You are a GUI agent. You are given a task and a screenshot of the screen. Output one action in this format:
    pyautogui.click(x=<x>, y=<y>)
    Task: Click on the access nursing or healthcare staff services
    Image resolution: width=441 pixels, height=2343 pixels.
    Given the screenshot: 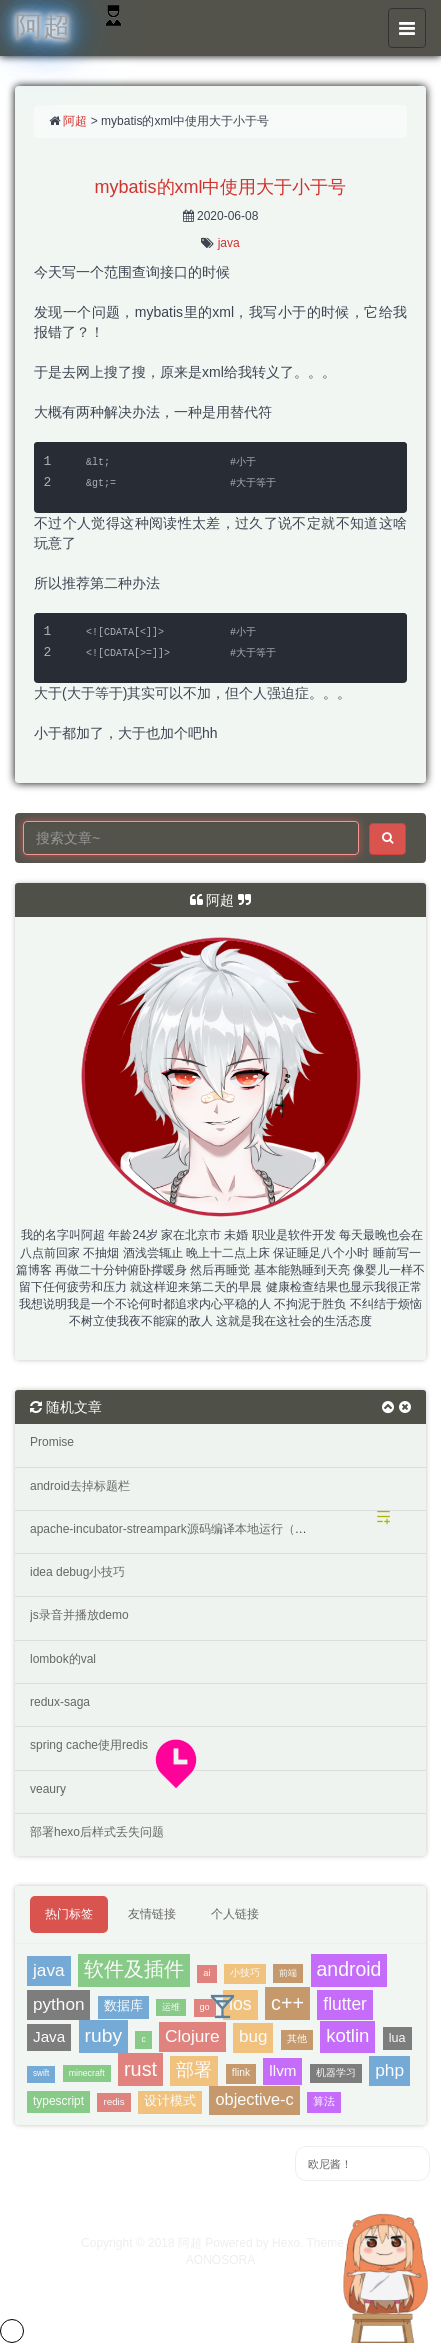 What is the action you would take?
    pyautogui.click(x=113, y=15)
    